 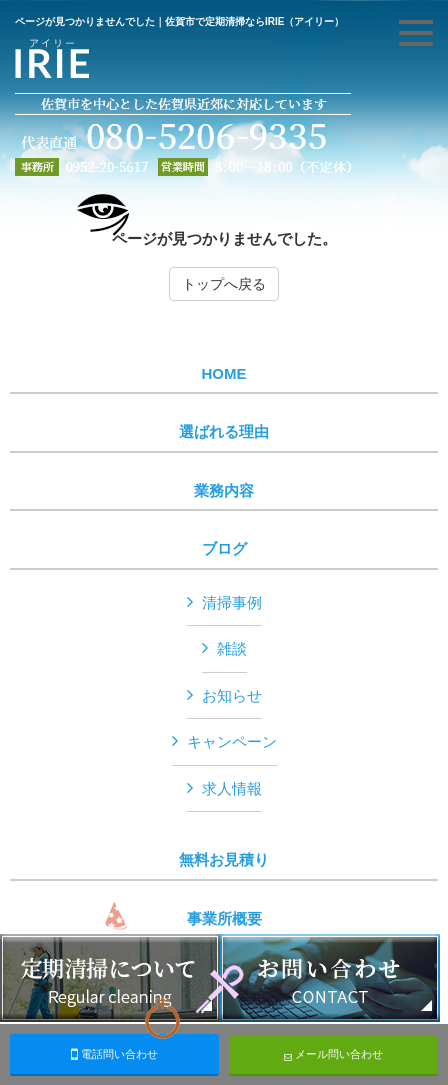 I want to click on view jewelry or accessories collection, so click(x=162, y=1018).